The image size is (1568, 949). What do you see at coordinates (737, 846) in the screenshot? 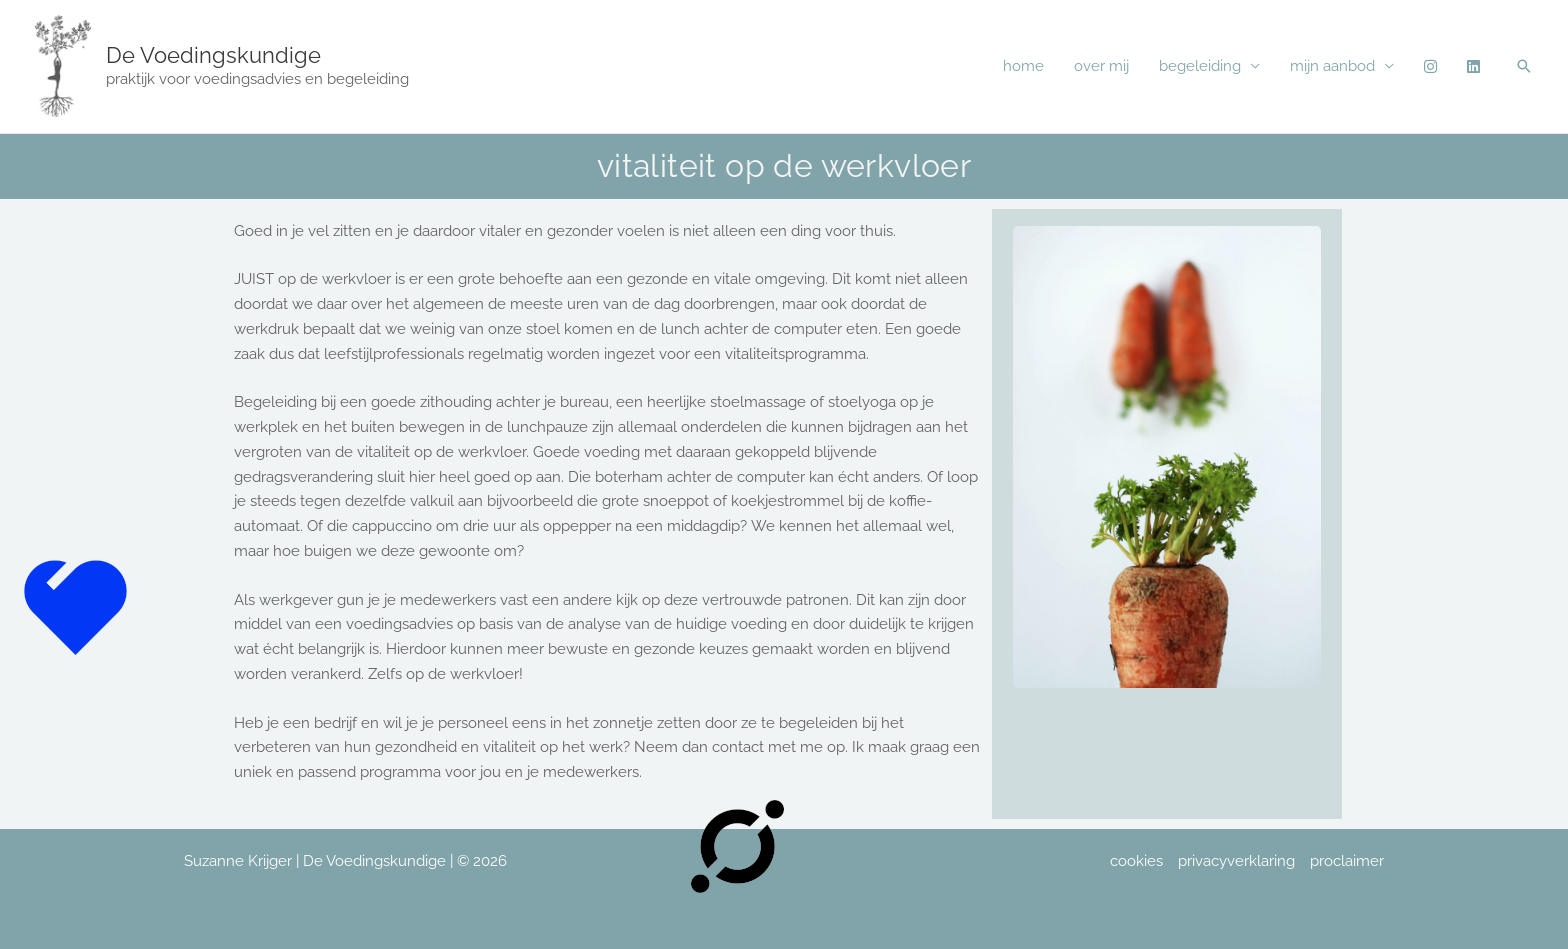
I see `icon logo for the simple-icons project` at bounding box center [737, 846].